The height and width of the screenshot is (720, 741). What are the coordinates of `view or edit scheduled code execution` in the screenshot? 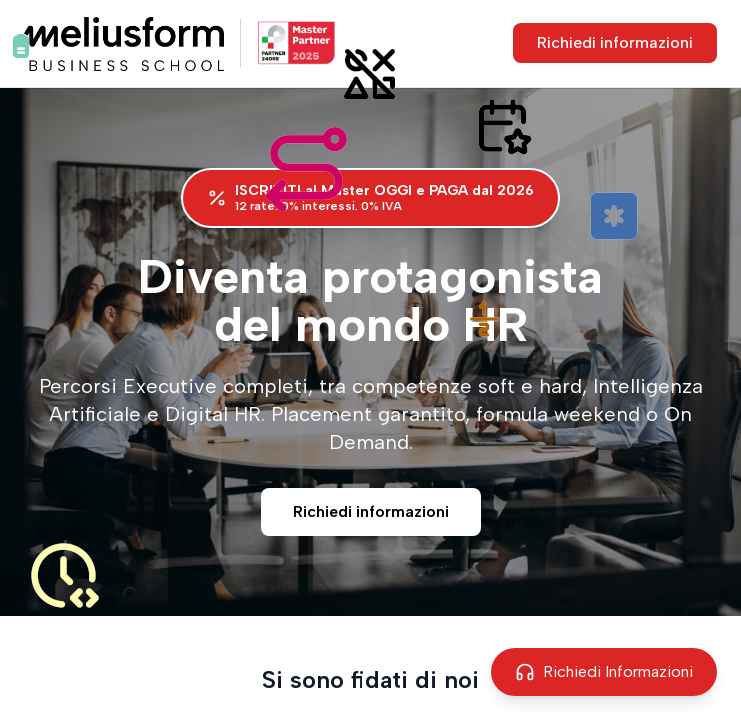 It's located at (63, 575).